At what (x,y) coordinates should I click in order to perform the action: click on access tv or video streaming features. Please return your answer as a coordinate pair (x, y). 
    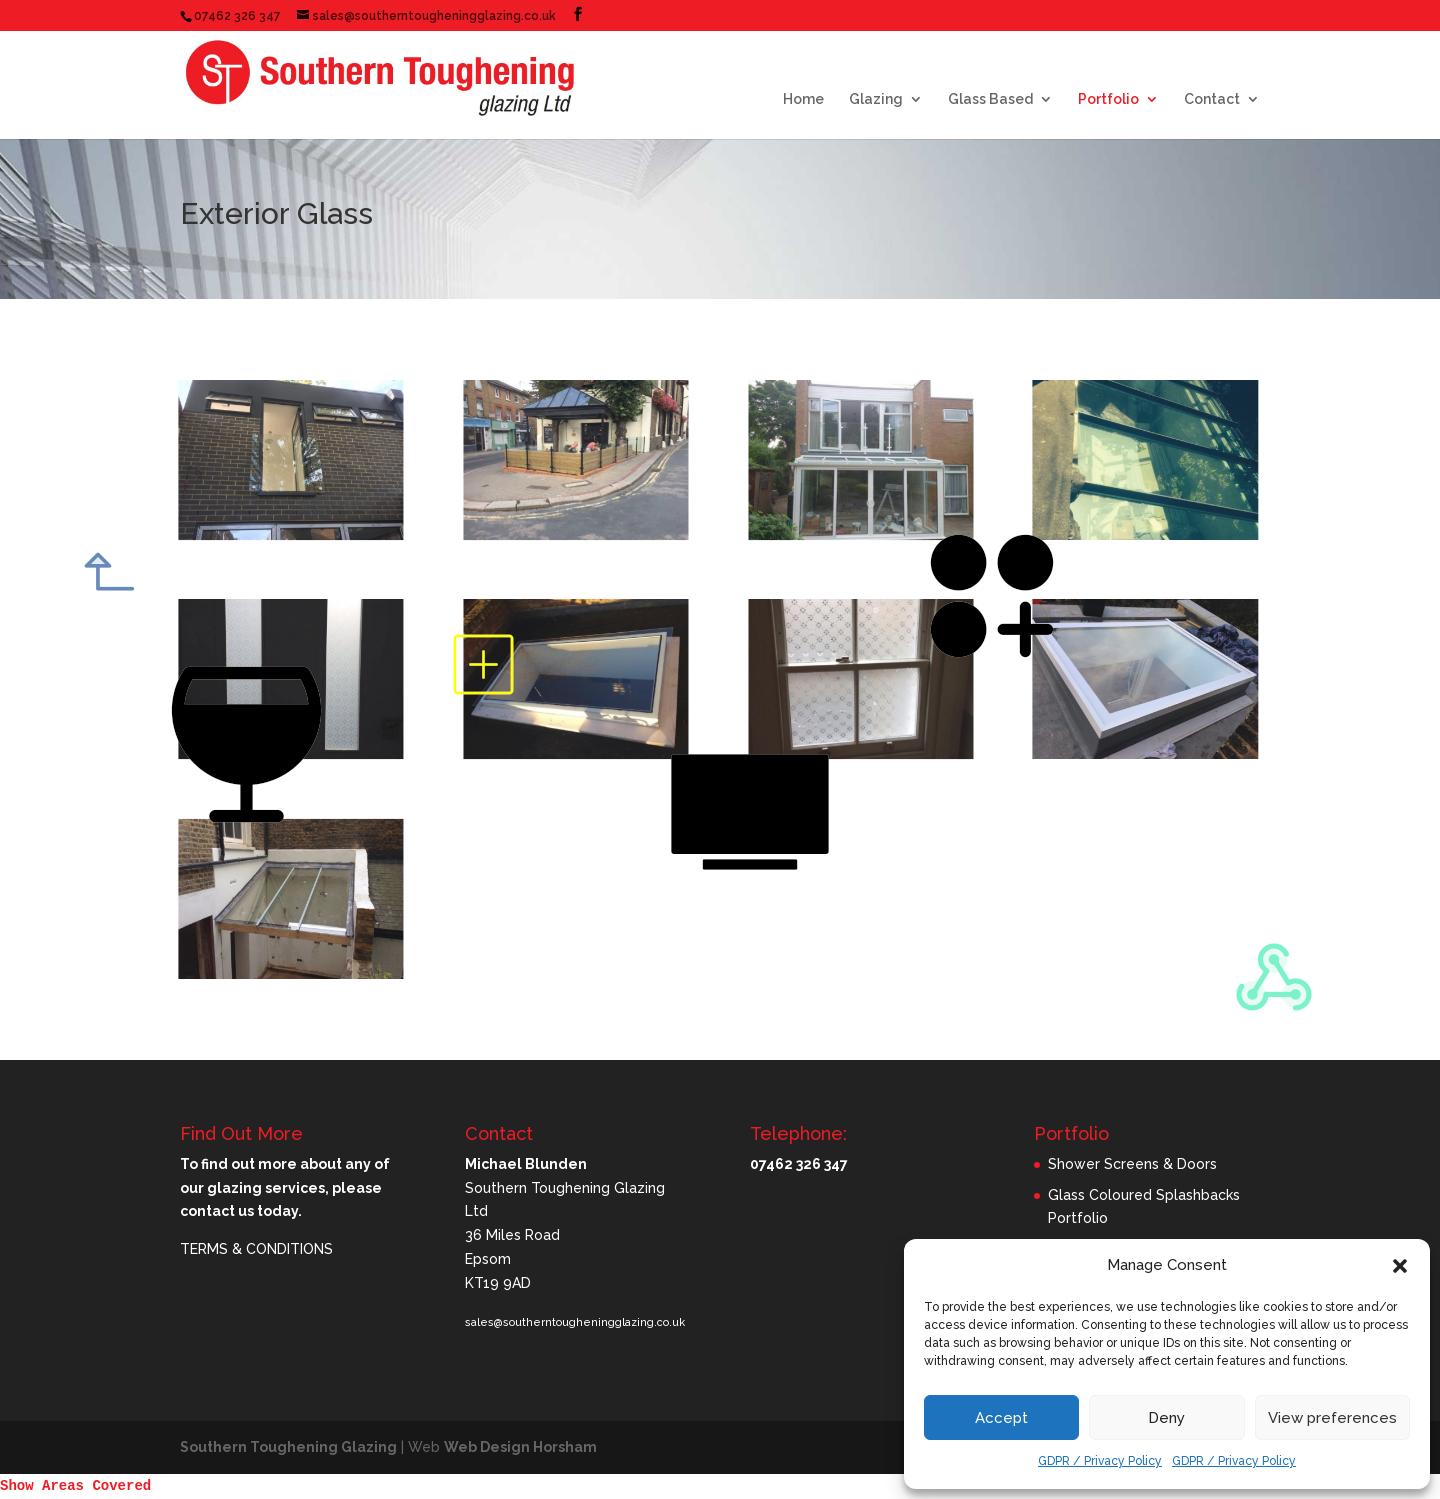
    Looking at the image, I should click on (750, 812).